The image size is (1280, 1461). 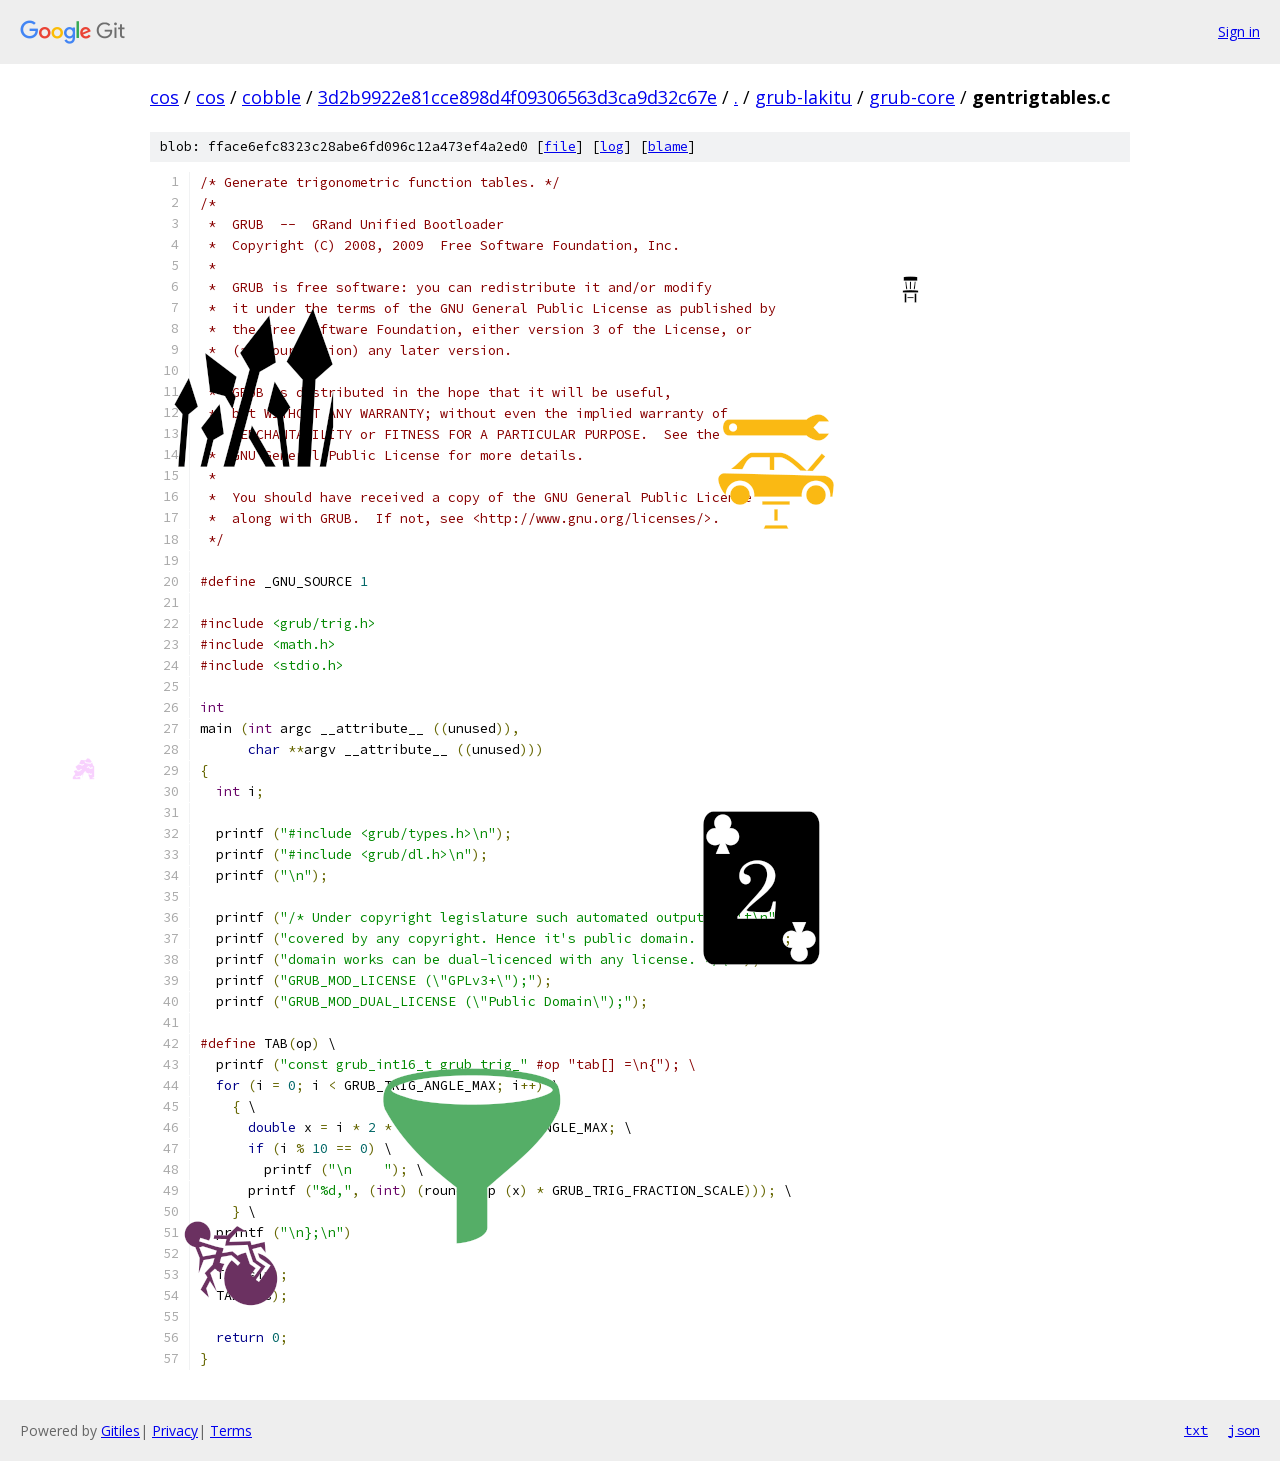 I want to click on filter or sort content, so click(x=472, y=1156).